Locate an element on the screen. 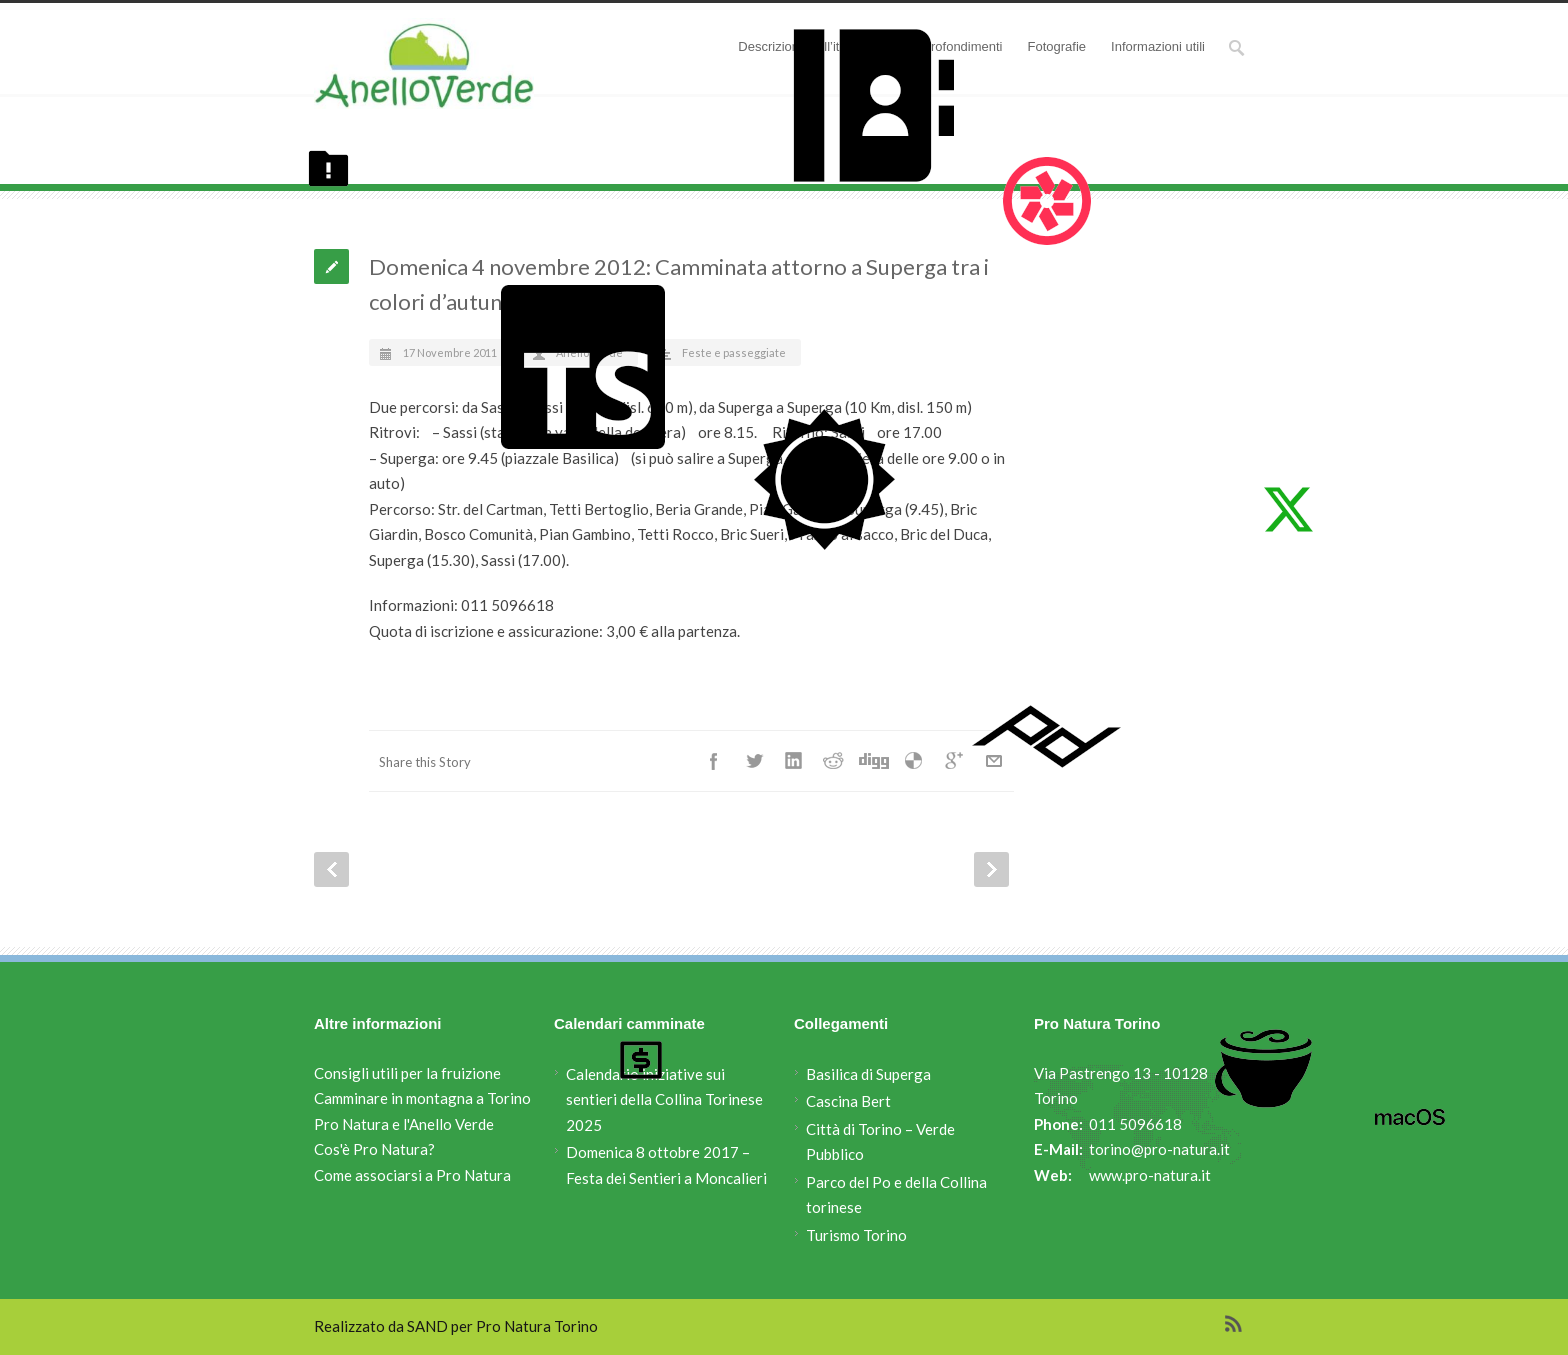  typescript programming language logo is located at coordinates (583, 367).